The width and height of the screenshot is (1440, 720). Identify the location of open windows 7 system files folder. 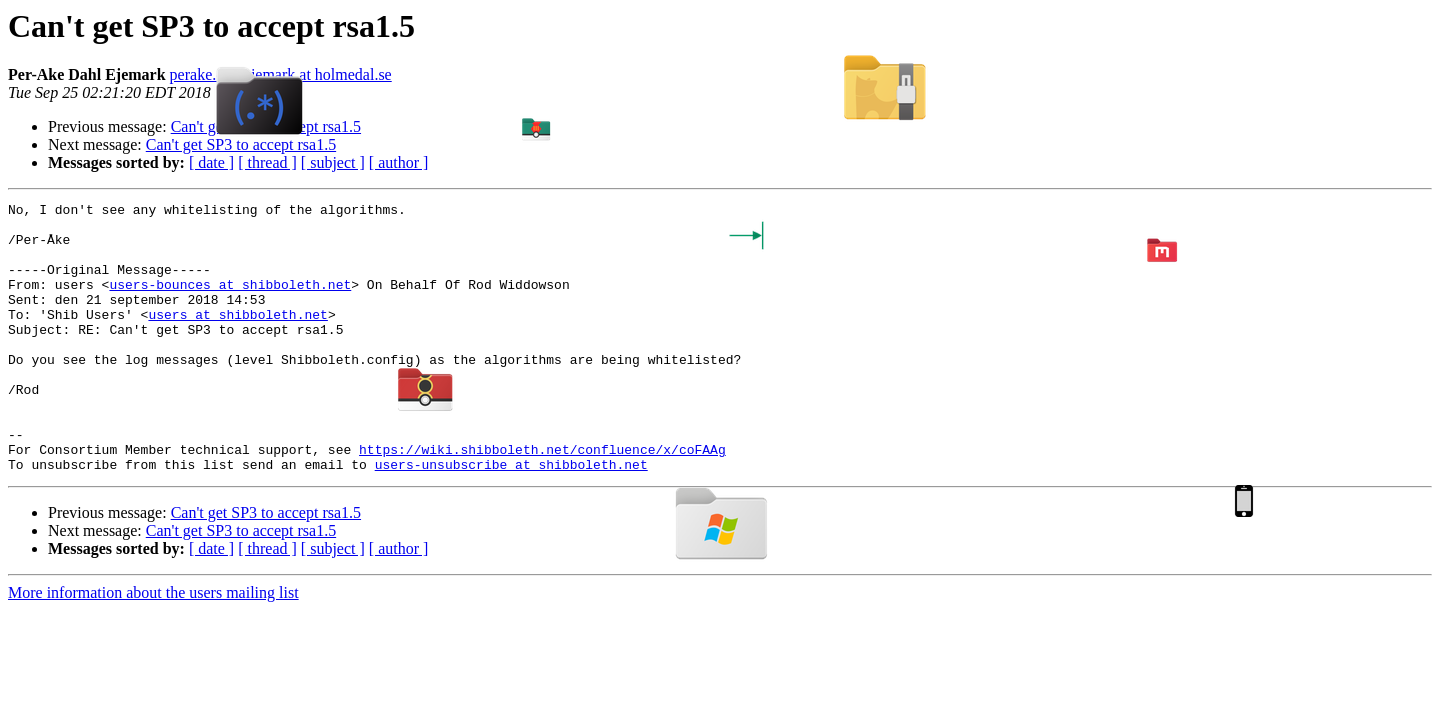
(721, 526).